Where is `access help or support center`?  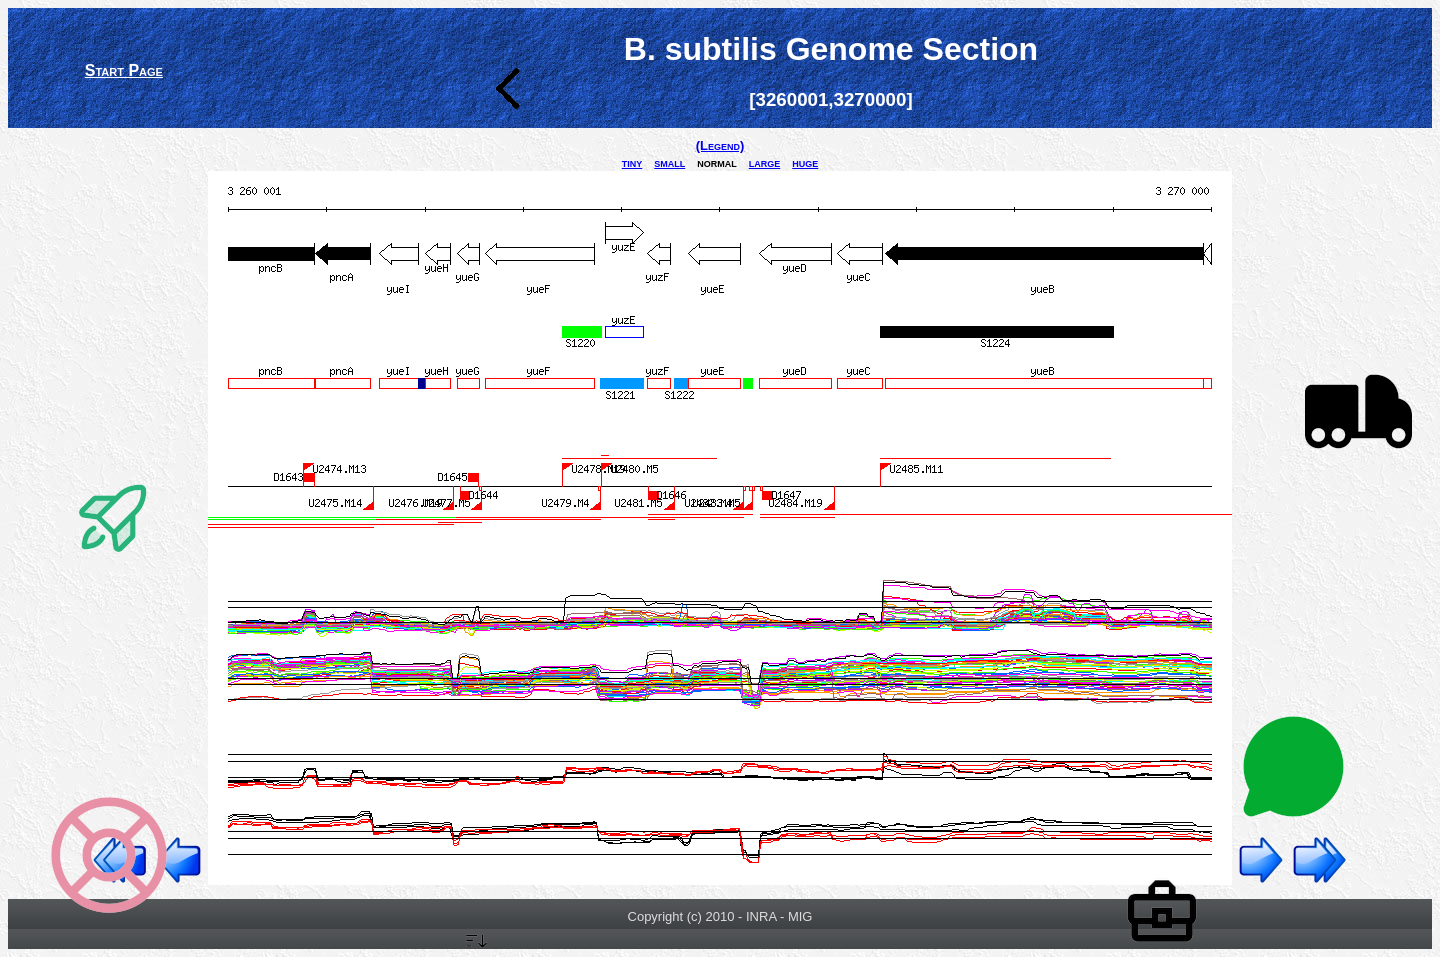
access help or support center is located at coordinates (109, 855).